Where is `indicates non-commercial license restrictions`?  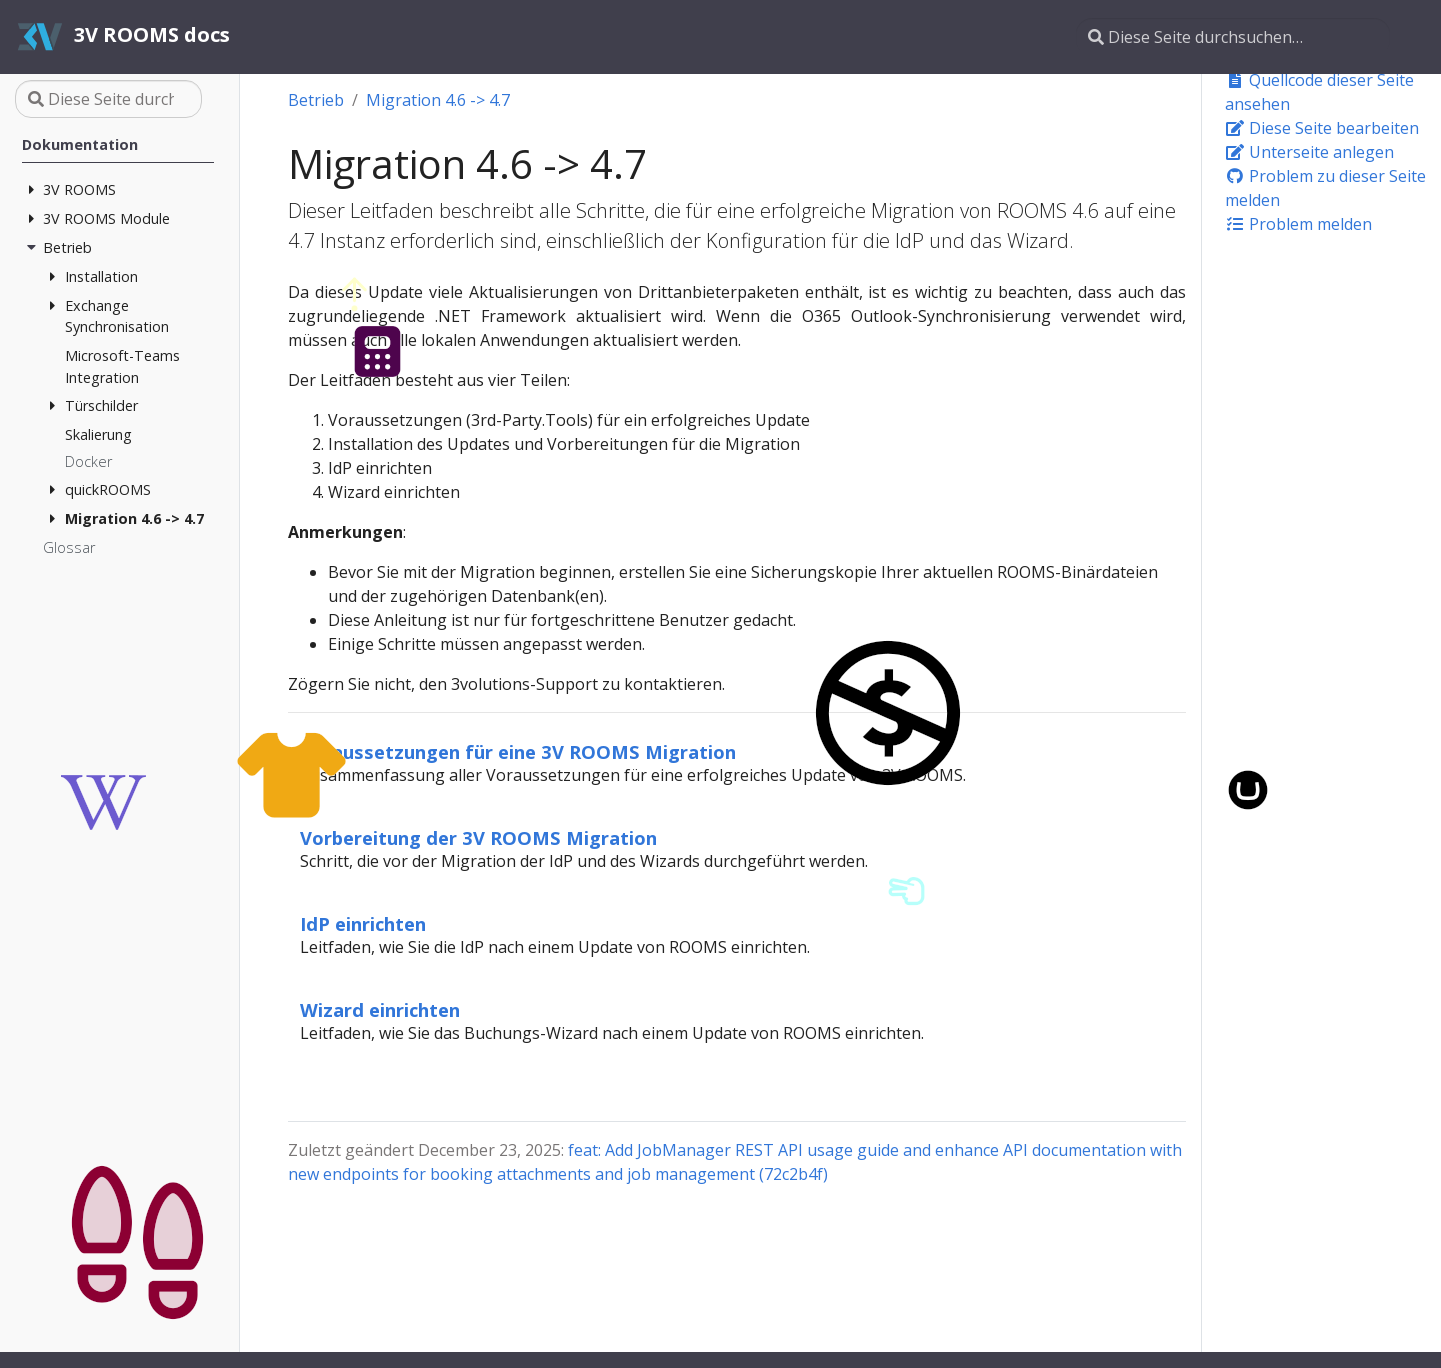 indicates non-commercial license restrictions is located at coordinates (888, 713).